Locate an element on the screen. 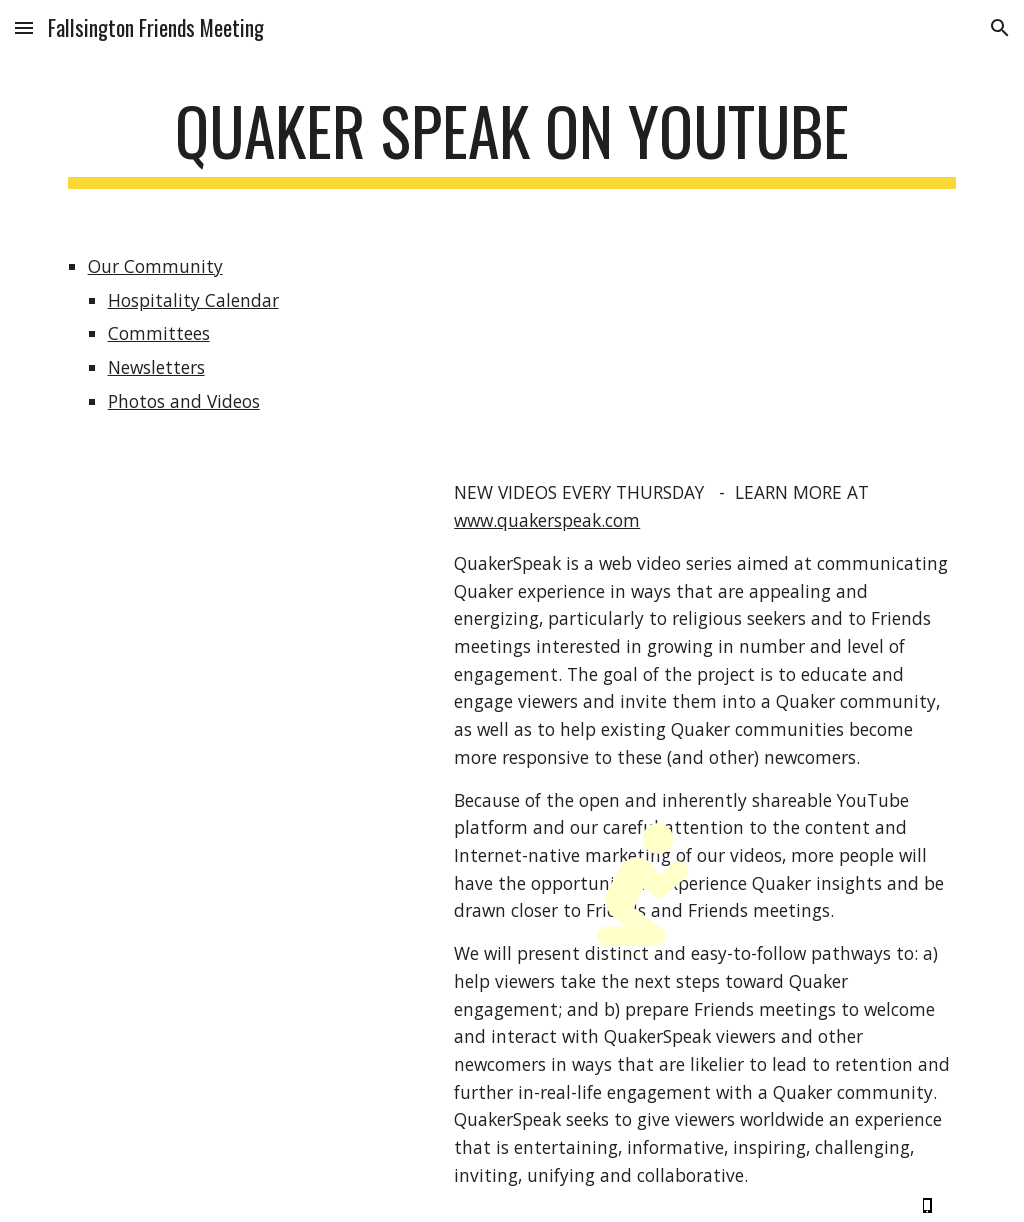 The height and width of the screenshot is (1222, 1024). indicates mobile device or smartphone is located at coordinates (927, 1205).